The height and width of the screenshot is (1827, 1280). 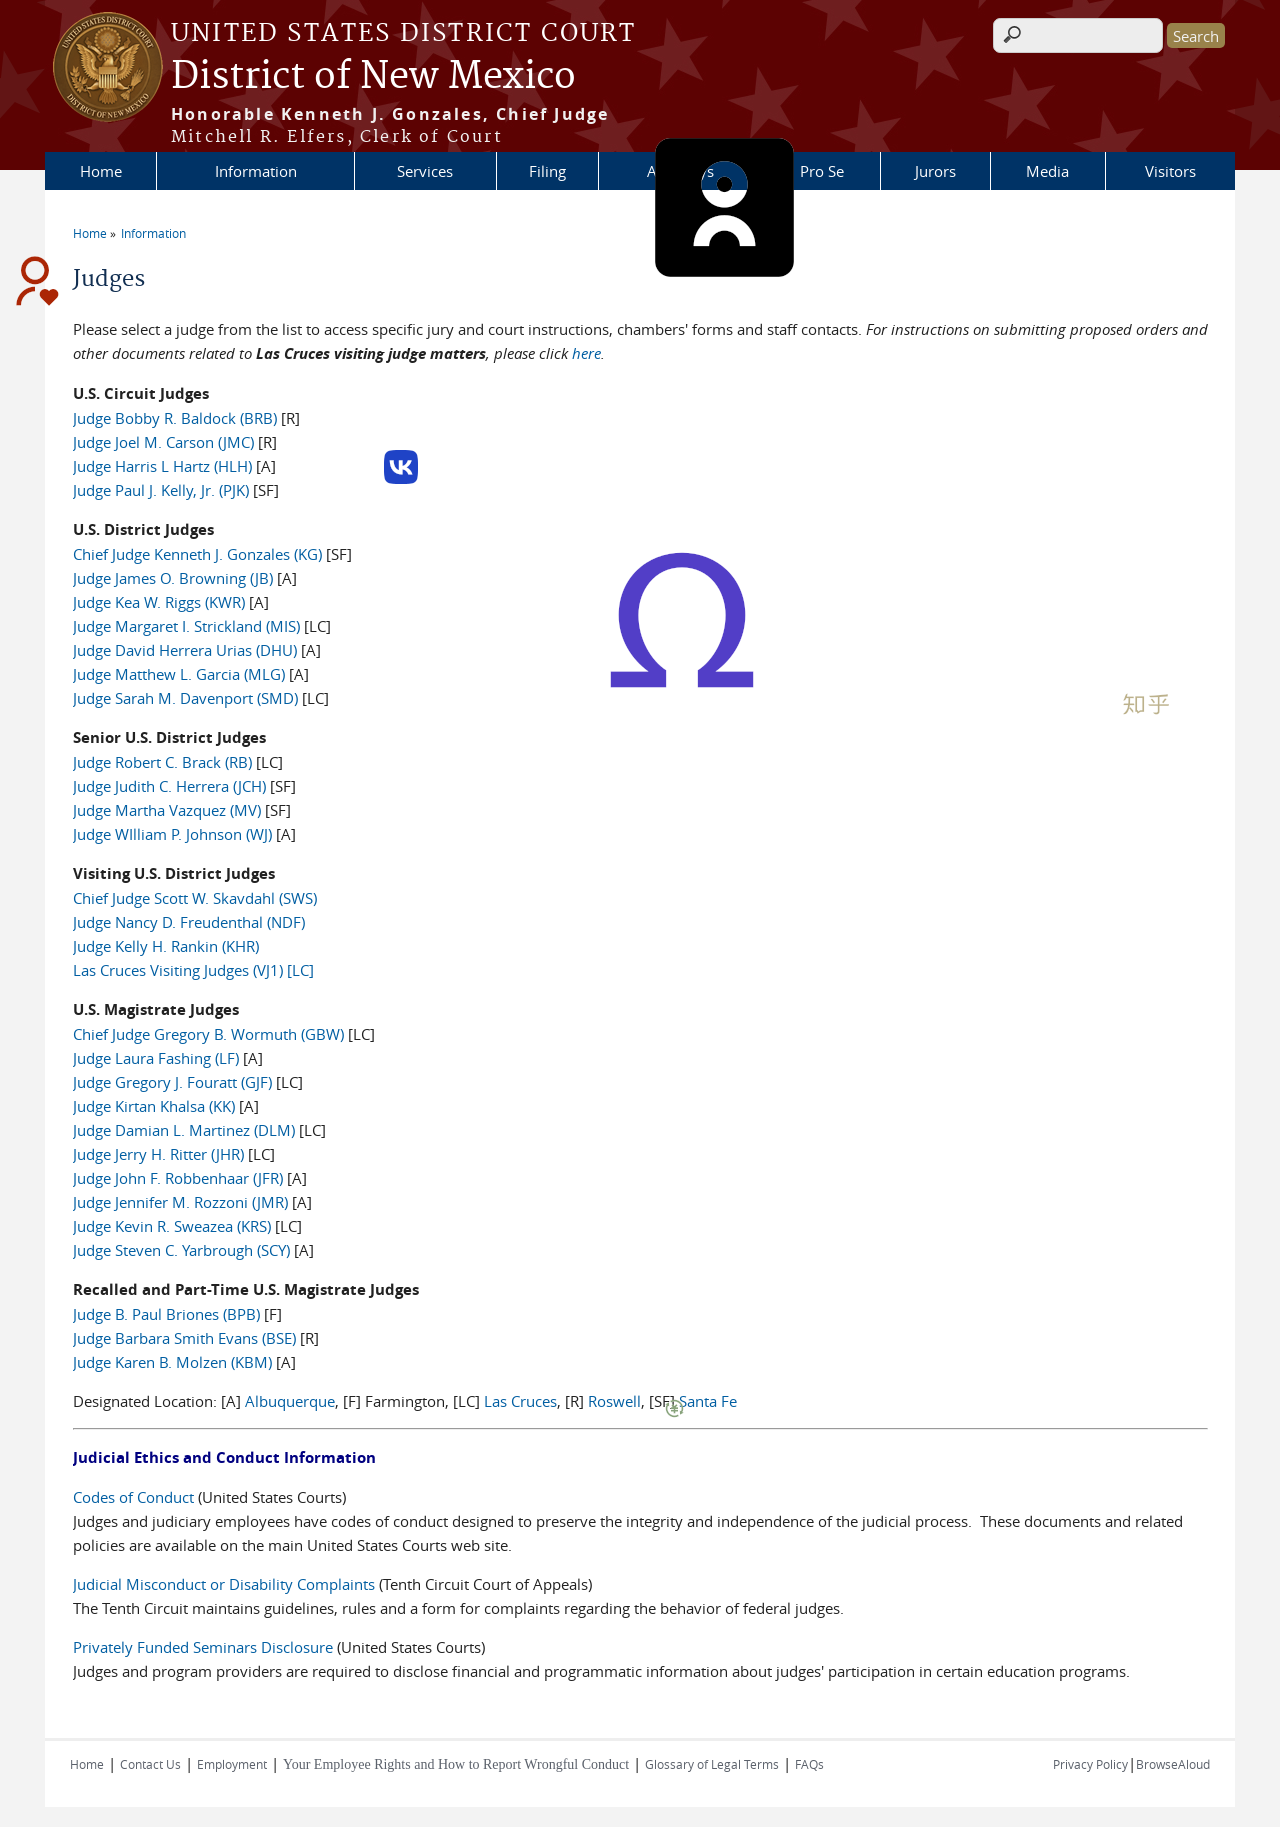 What do you see at coordinates (1146, 704) in the screenshot?
I see `open zhihu app or website` at bounding box center [1146, 704].